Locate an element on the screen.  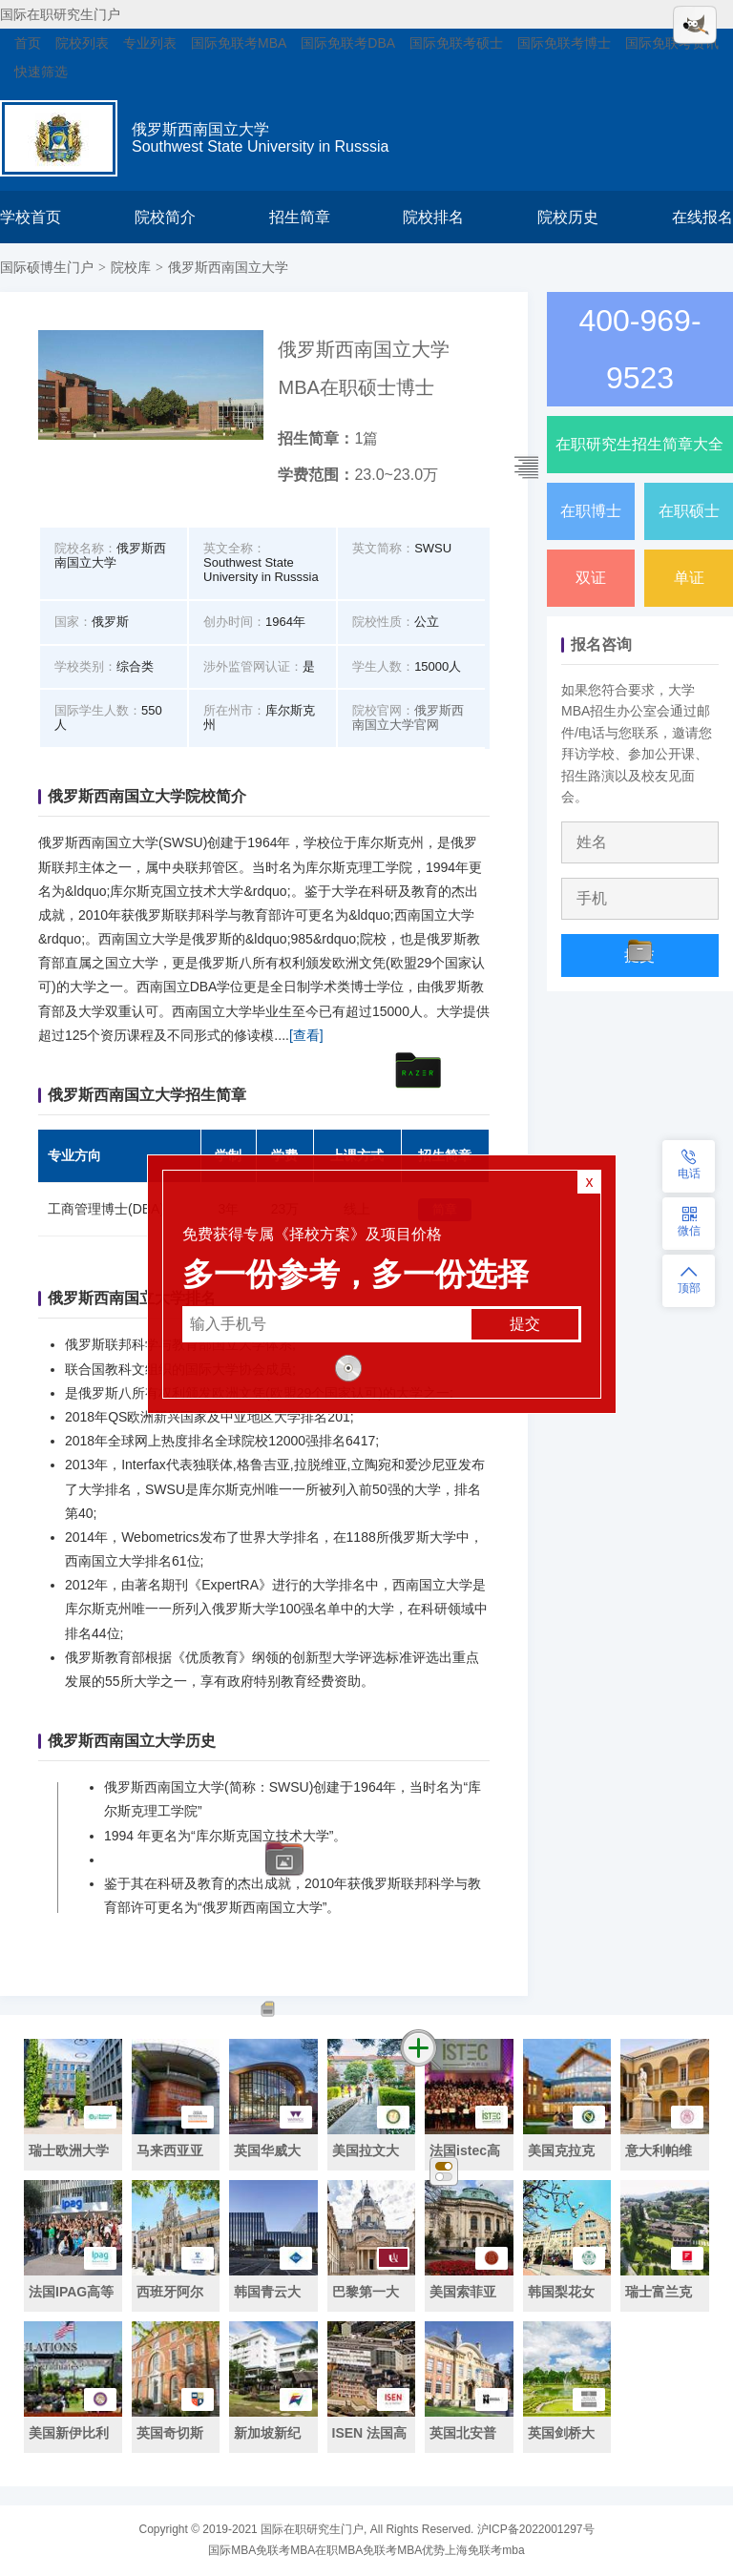
access connected USB flash drive is located at coordinates (267, 2008).